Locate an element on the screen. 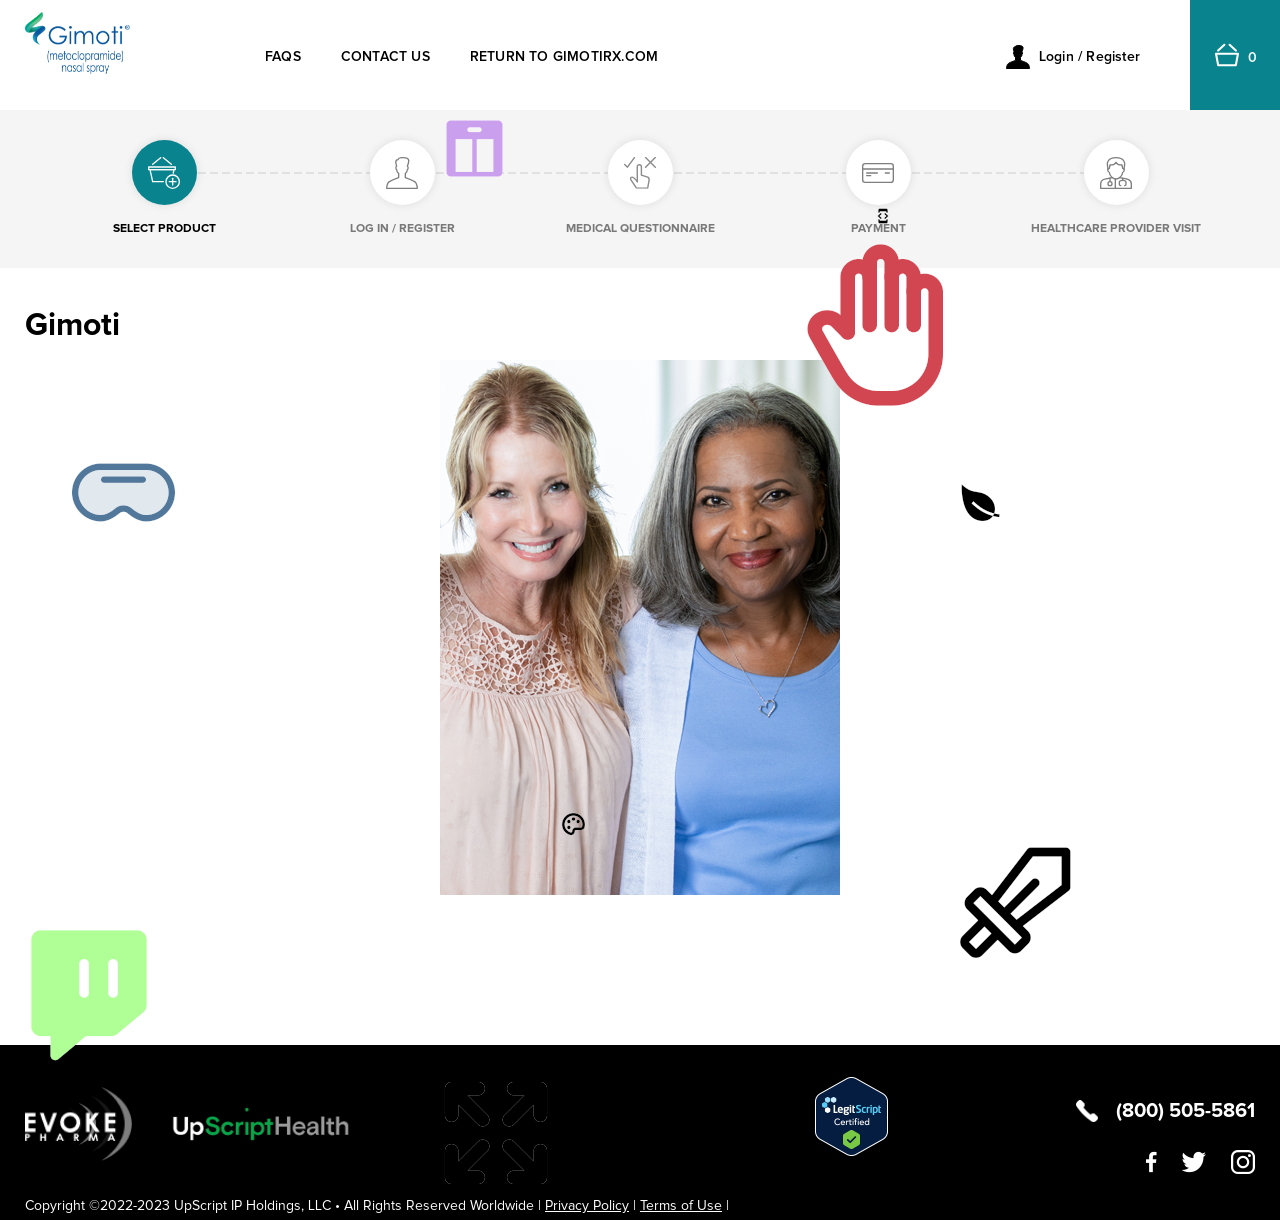  access combat or battle features is located at coordinates (1017, 900).